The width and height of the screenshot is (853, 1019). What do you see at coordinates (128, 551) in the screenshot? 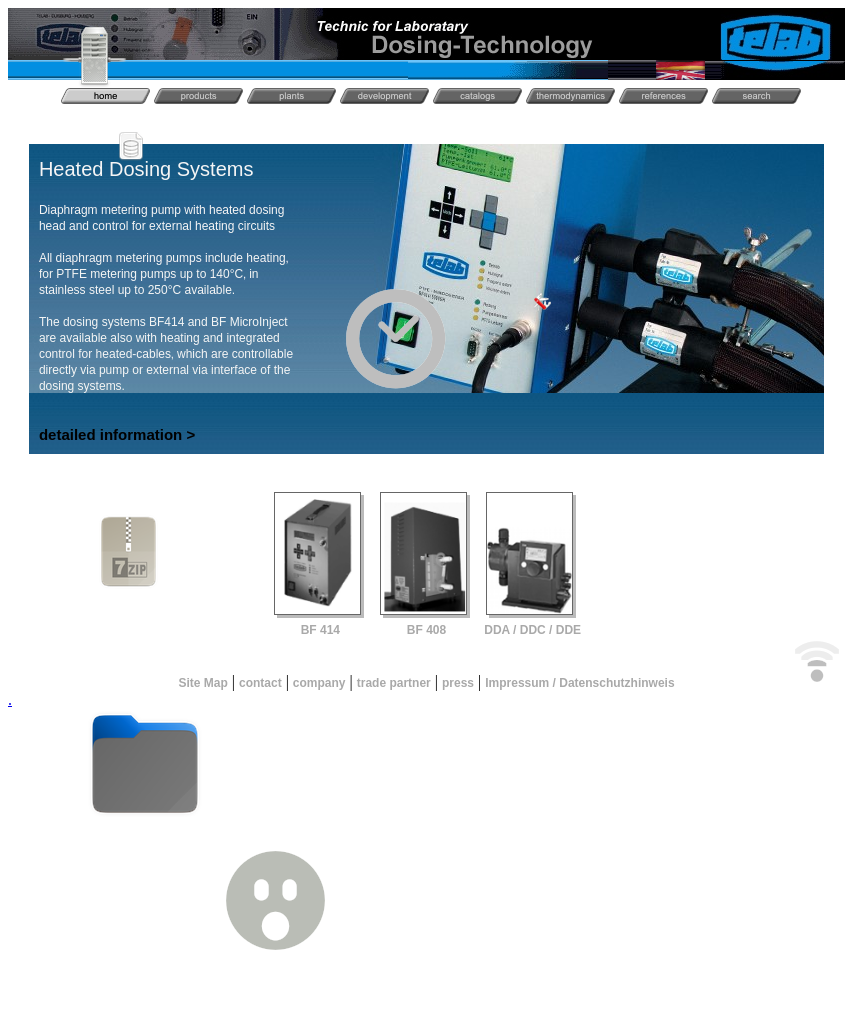
I see `a 7-zip compressed archive file` at bounding box center [128, 551].